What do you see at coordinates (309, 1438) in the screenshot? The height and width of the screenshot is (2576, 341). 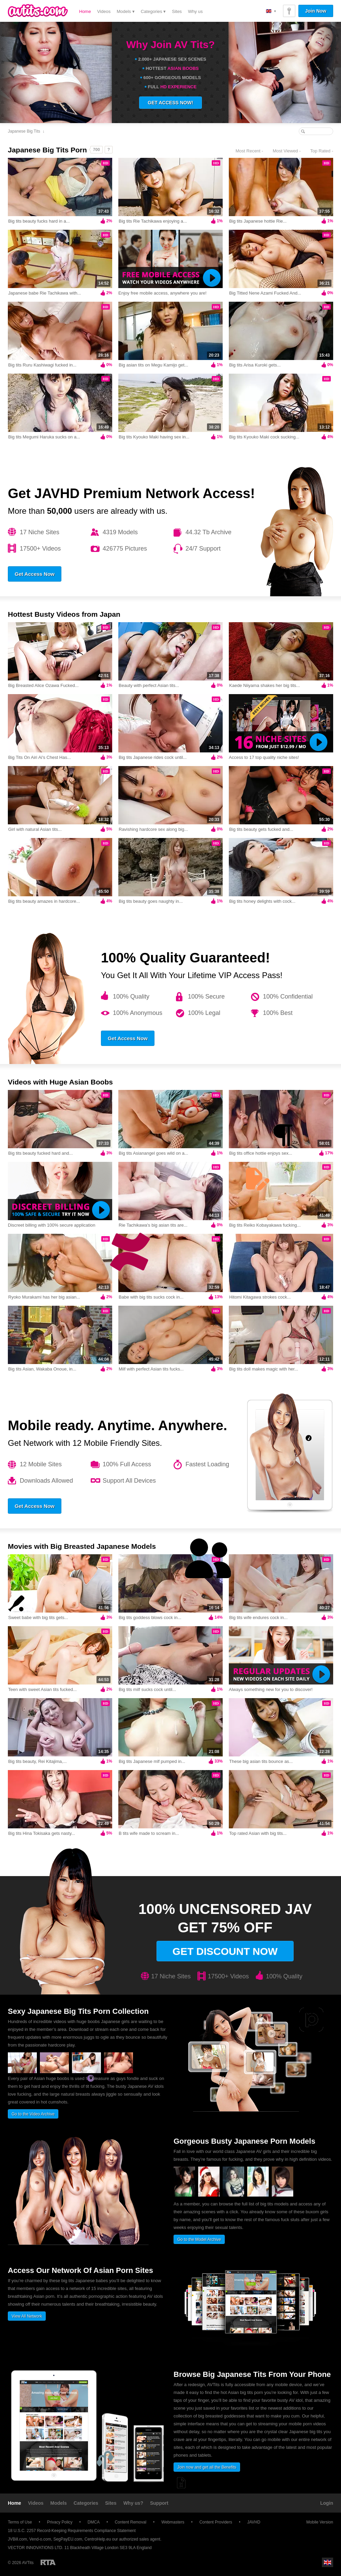 I see `view system performance or speed metrics` at bounding box center [309, 1438].